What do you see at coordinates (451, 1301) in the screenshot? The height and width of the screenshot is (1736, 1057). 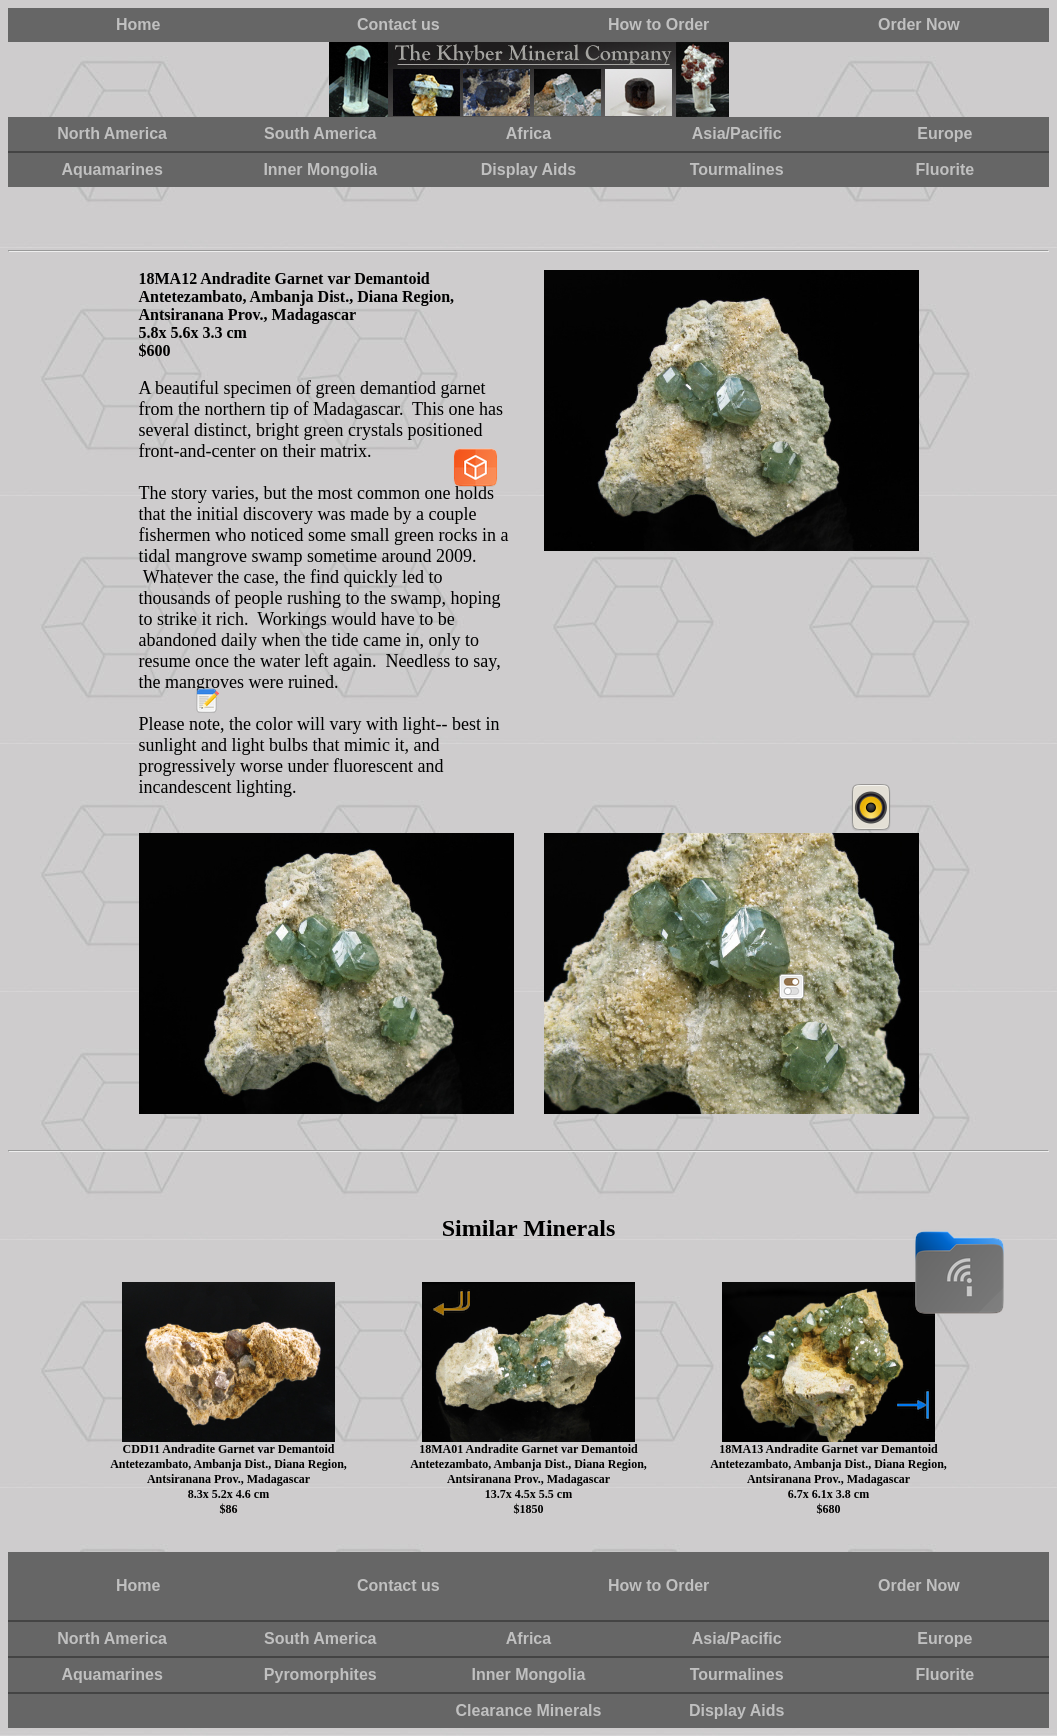 I see `reply to all recipients in an email thread` at bounding box center [451, 1301].